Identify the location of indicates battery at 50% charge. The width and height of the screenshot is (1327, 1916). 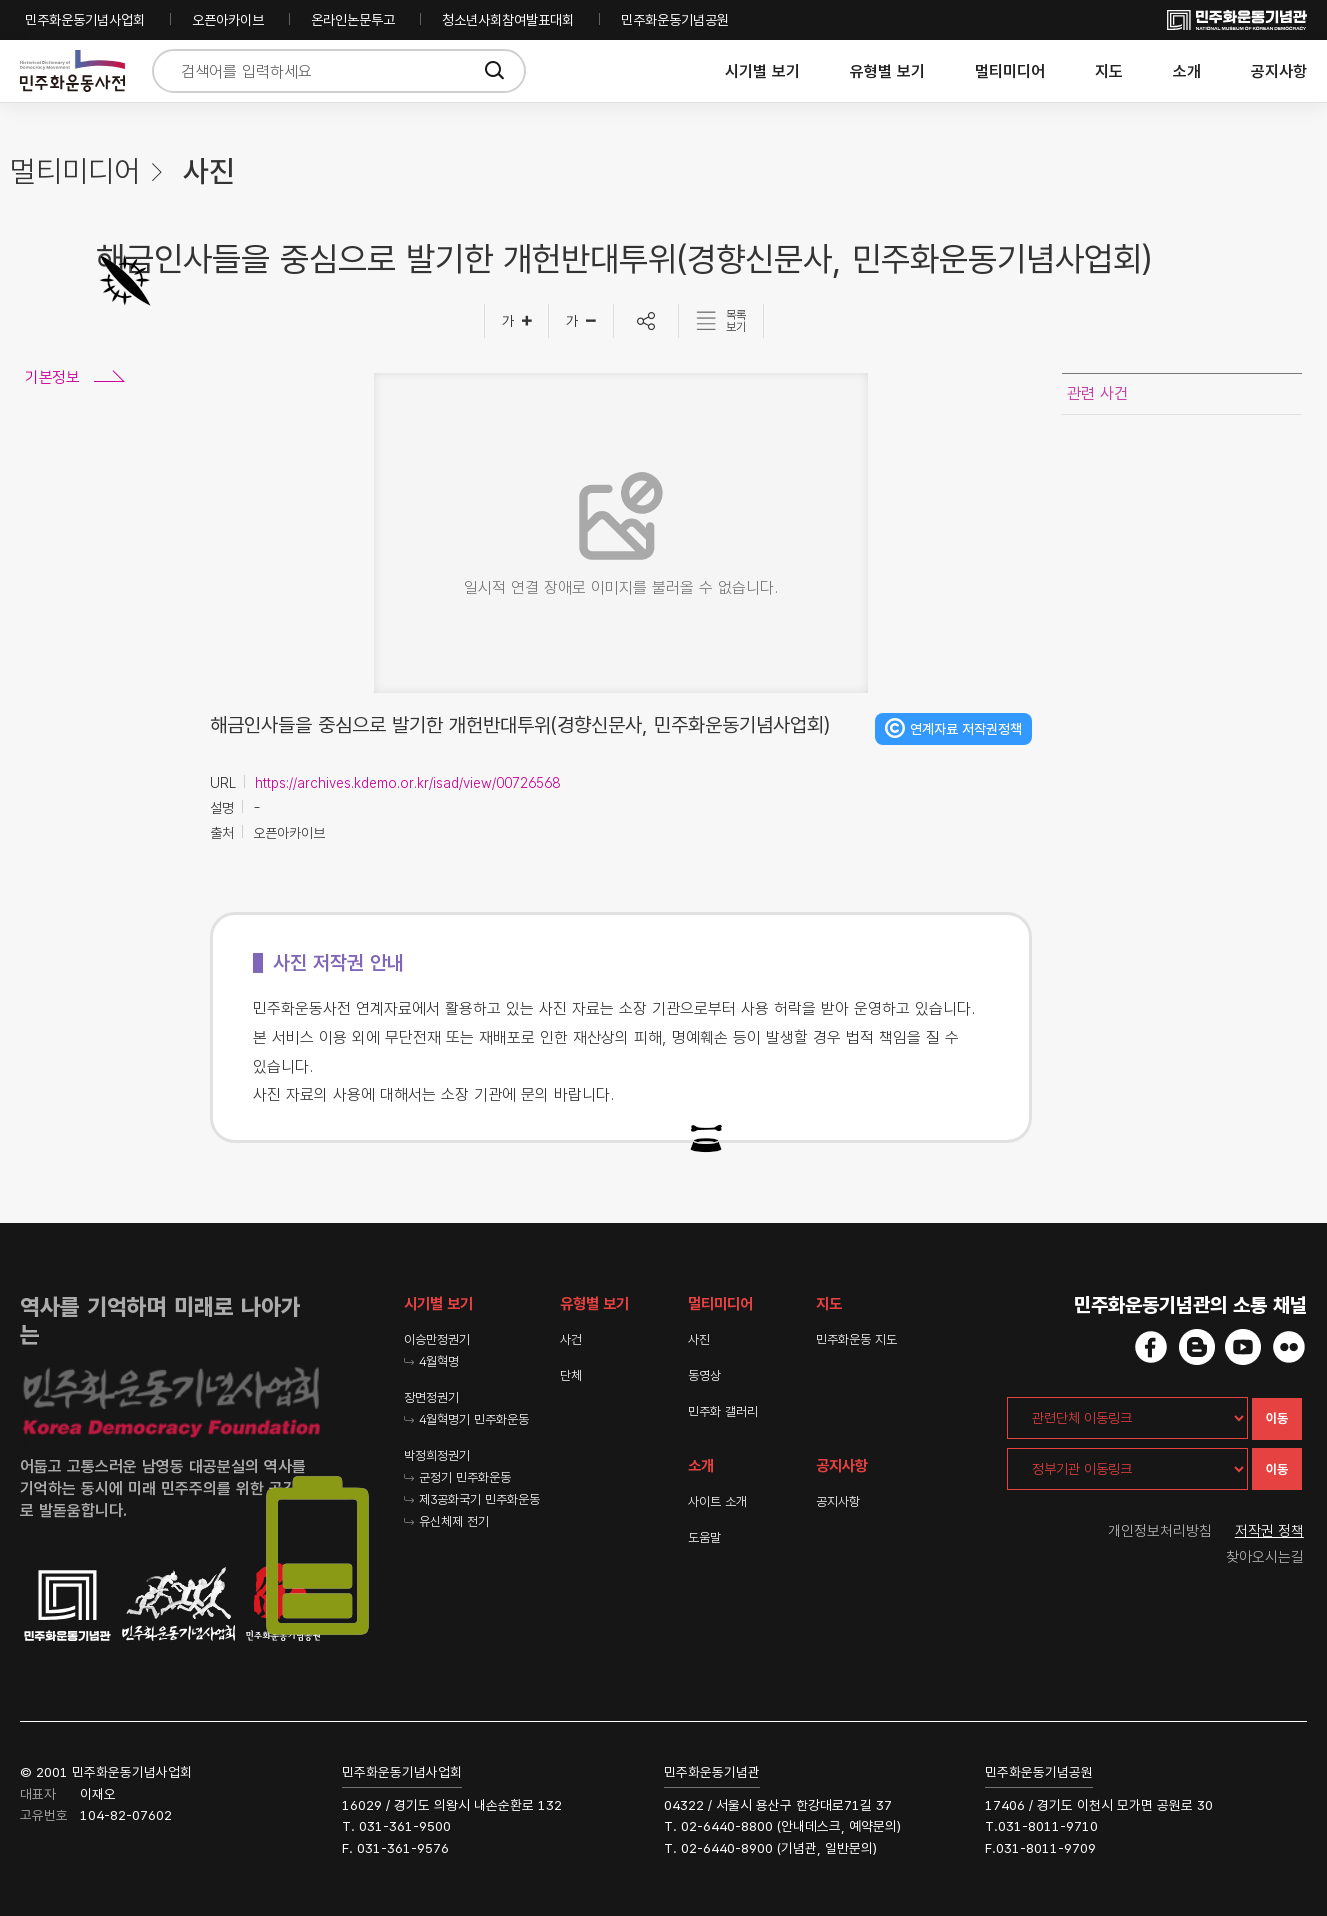
(317, 1555).